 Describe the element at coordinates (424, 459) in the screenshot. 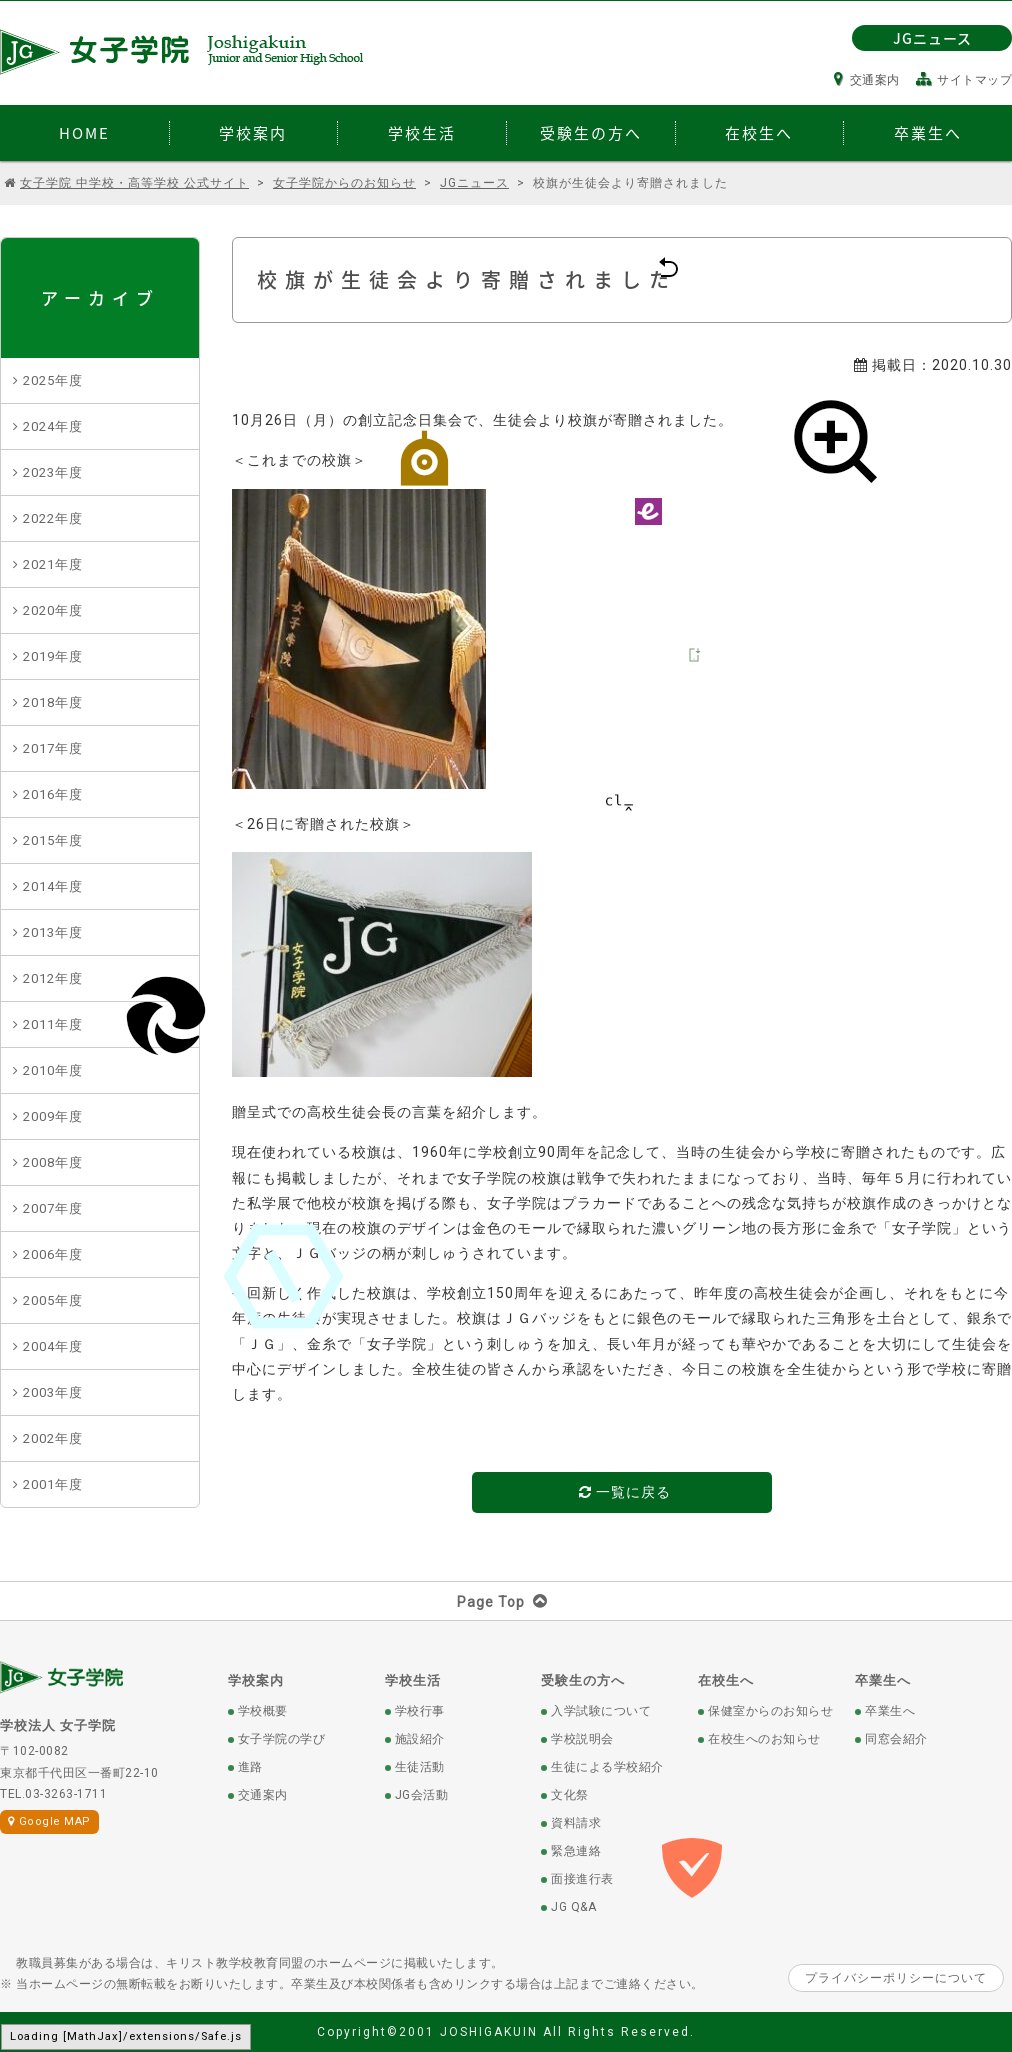

I see `access AI or chatbot features` at that location.